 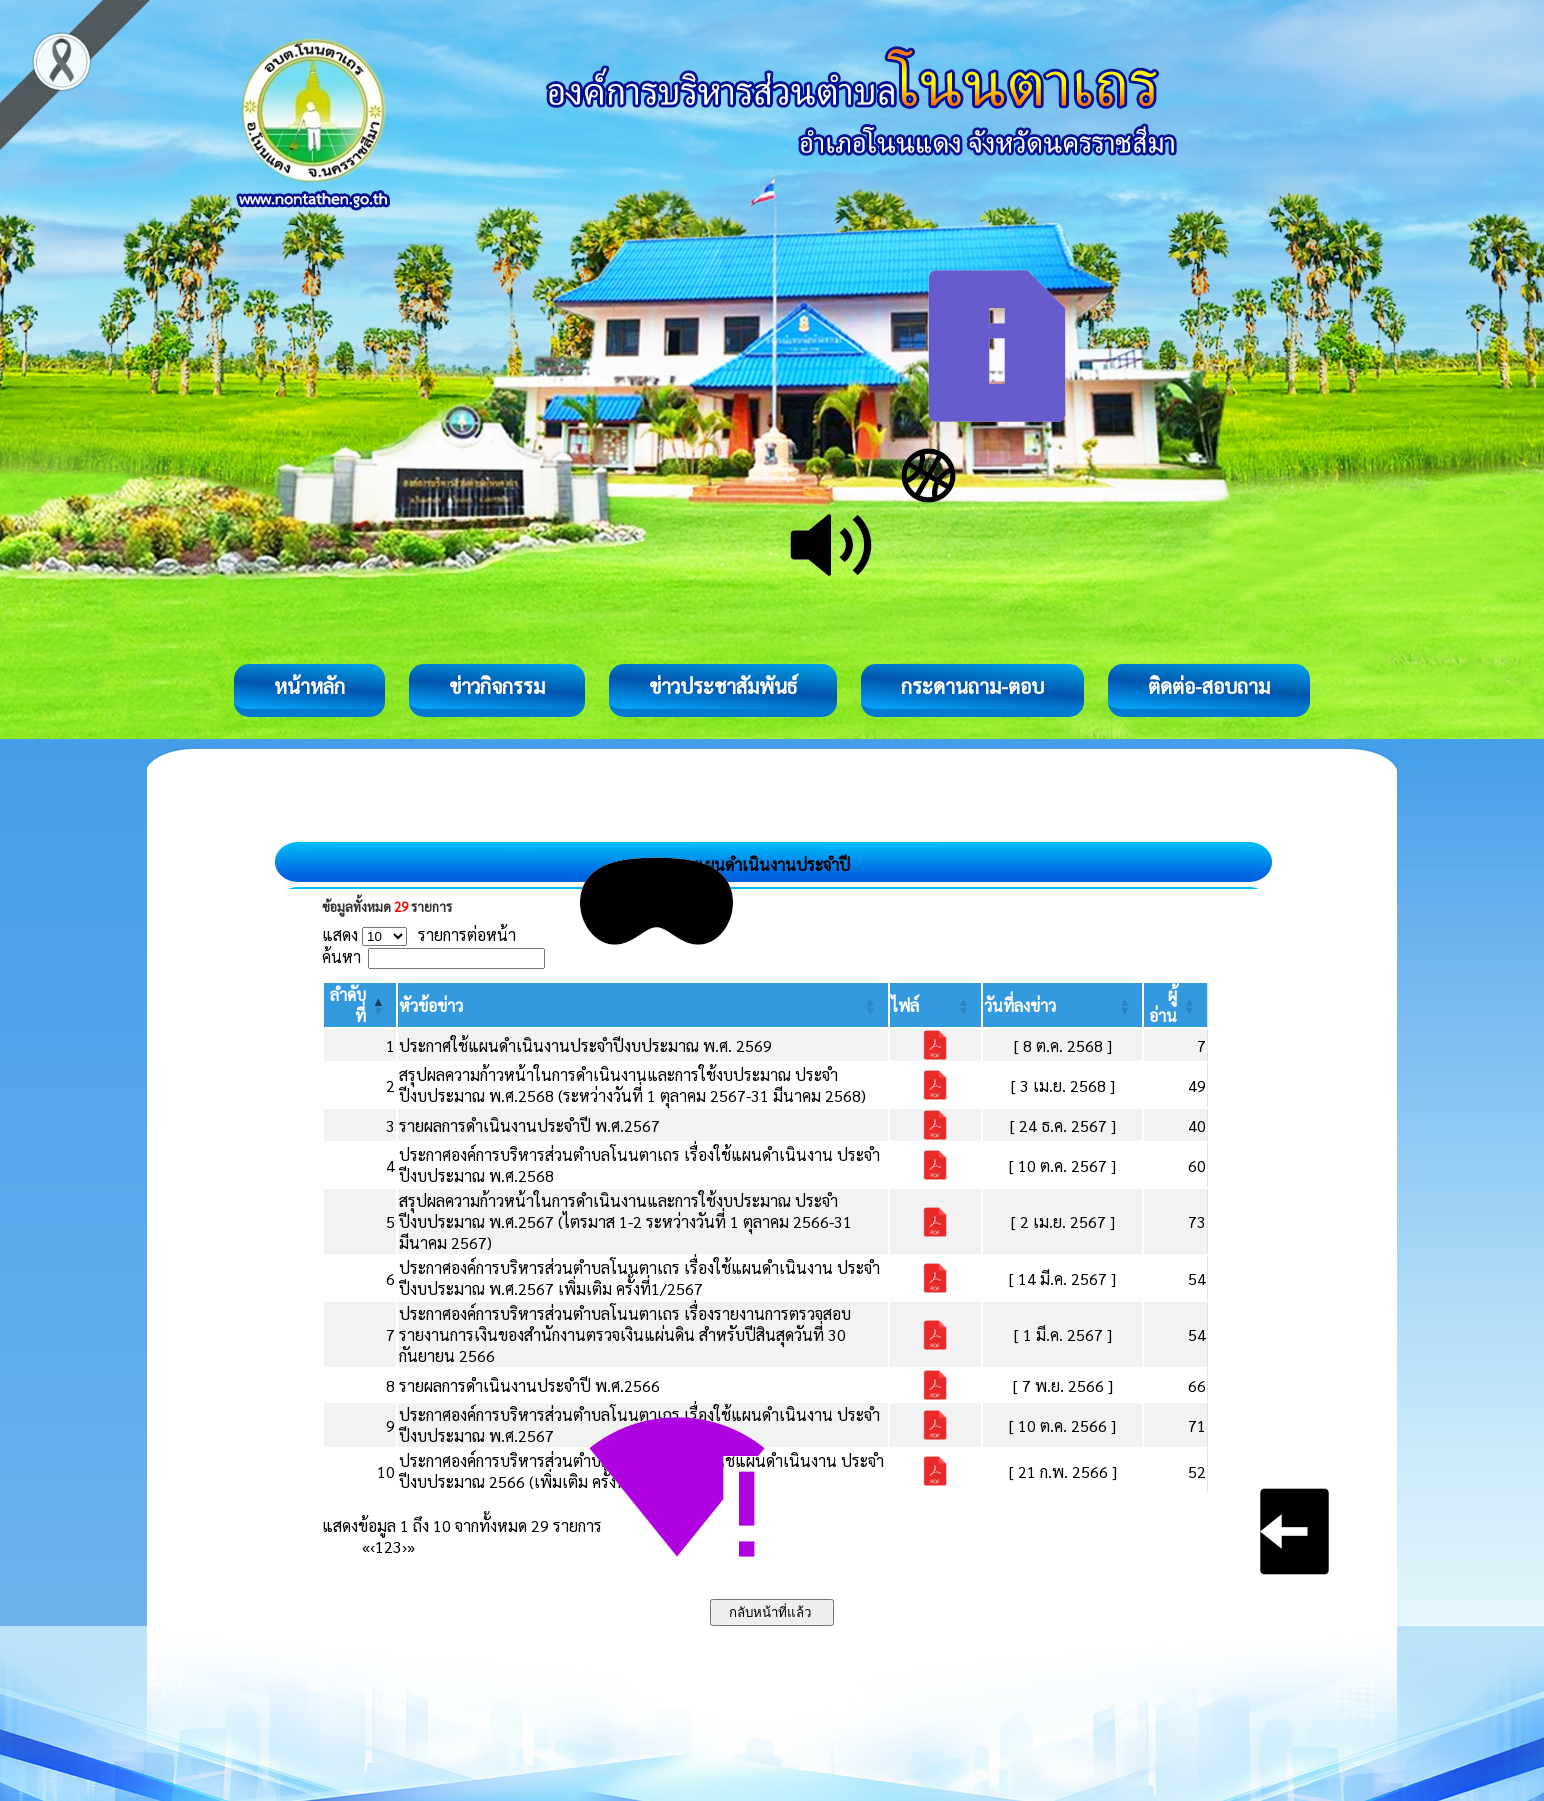 What do you see at coordinates (997, 346) in the screenshot?
I see `view file details or properties` at bounding box center [997, 346].